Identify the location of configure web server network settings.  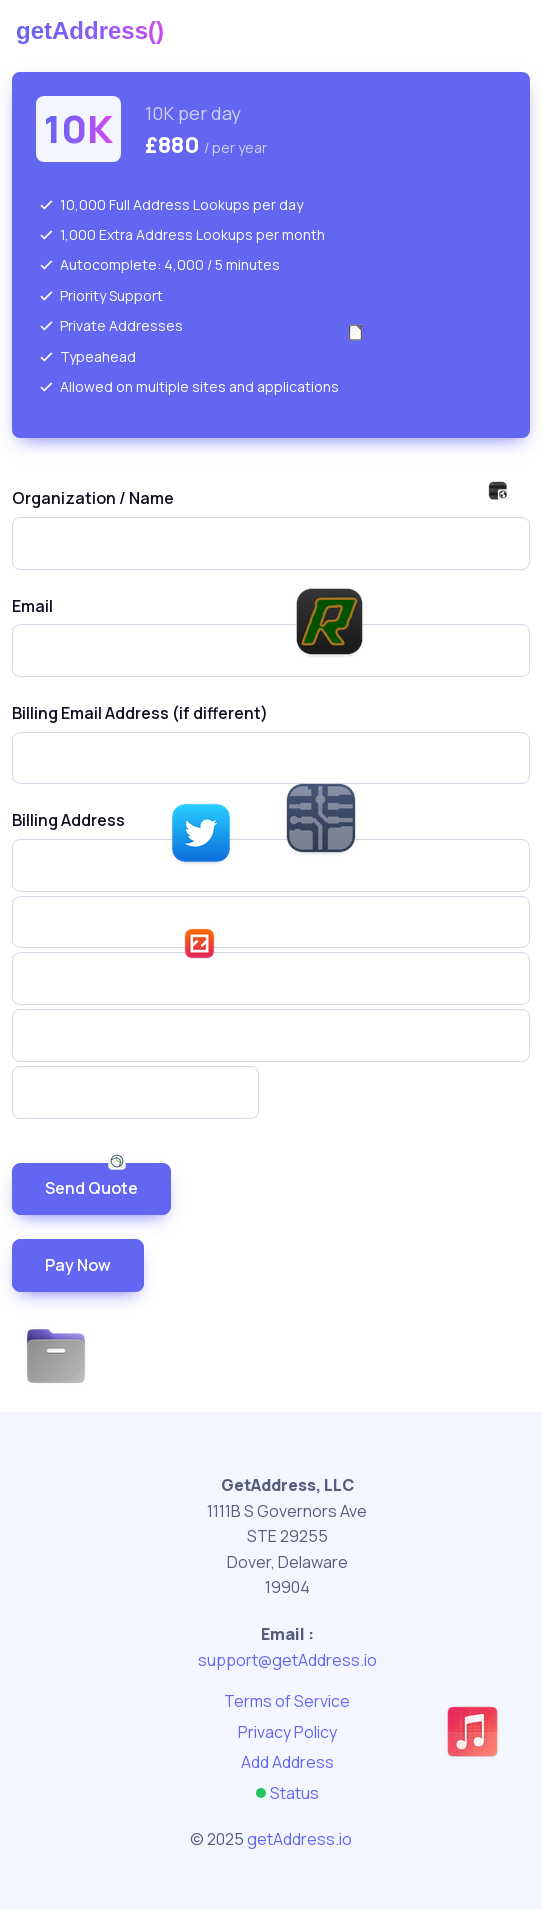
(498, 491).